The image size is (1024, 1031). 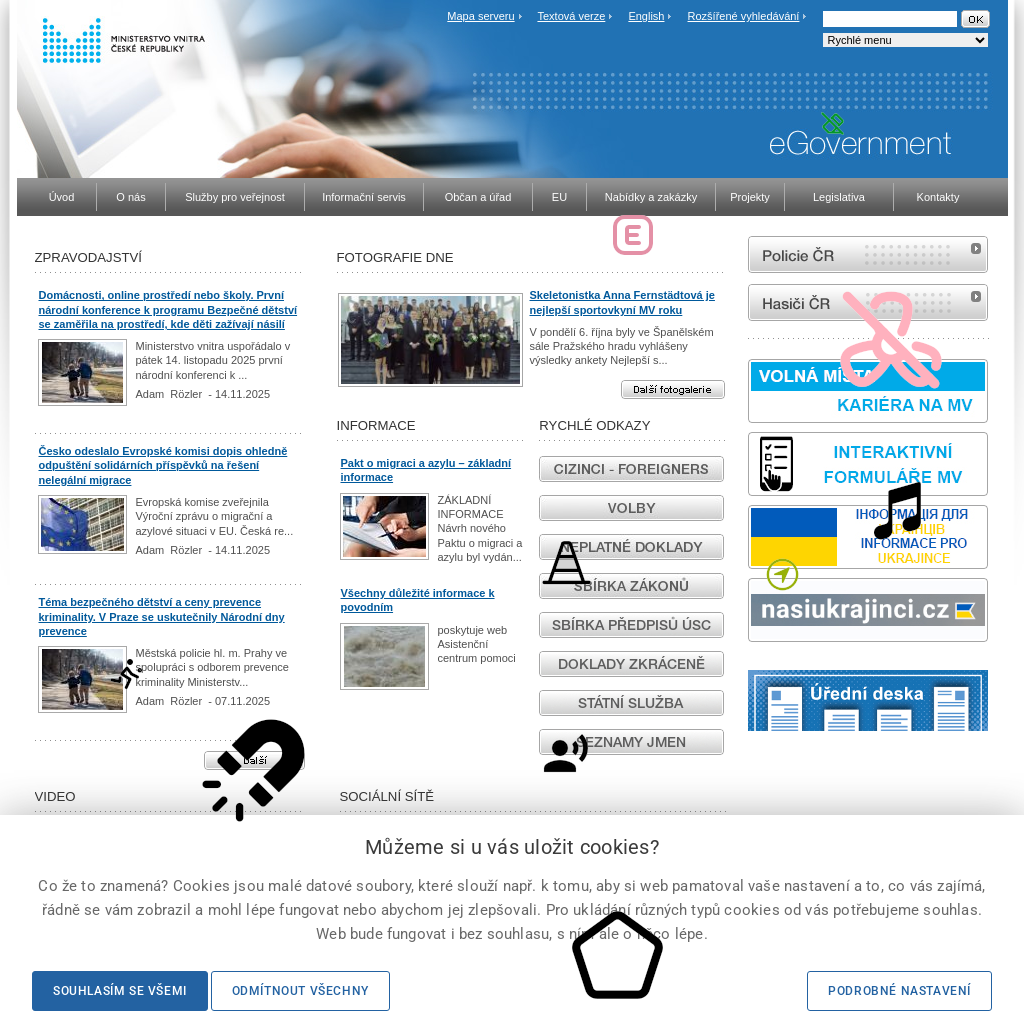 I want to click on access volleyball or beach sports activities, so click(x=127, y=674).